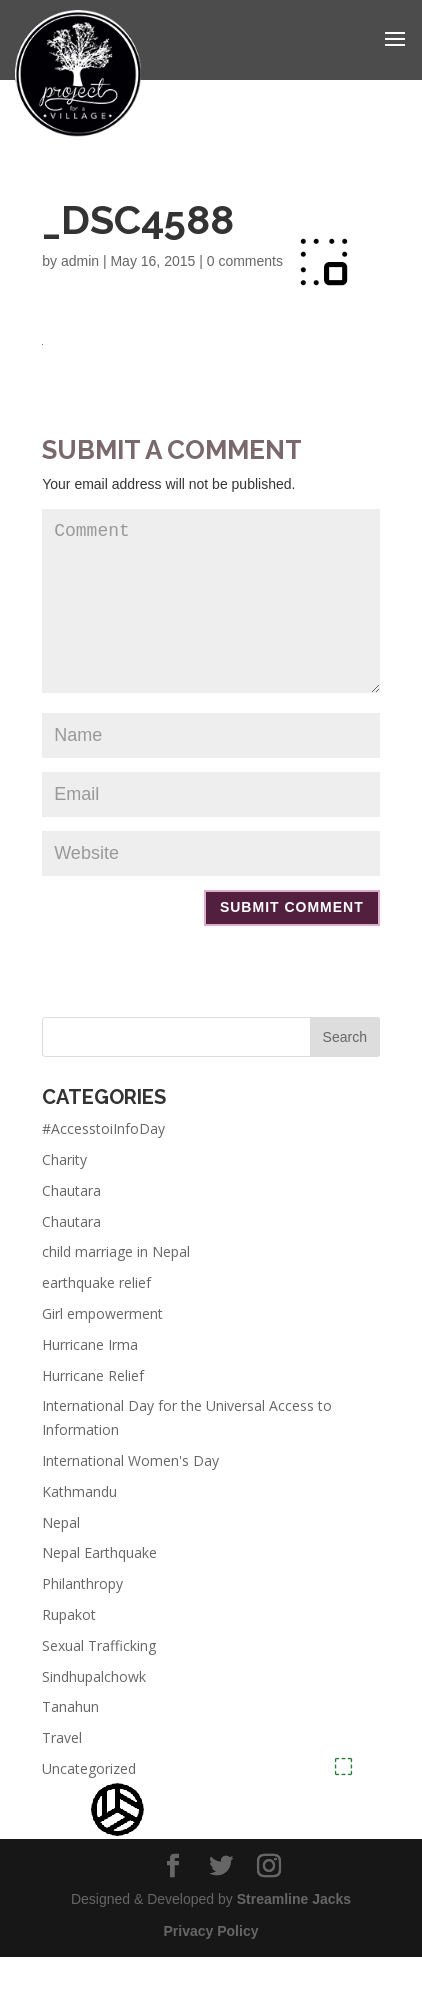  I want to click on access volleyball or sports content, so click(117, 1809).